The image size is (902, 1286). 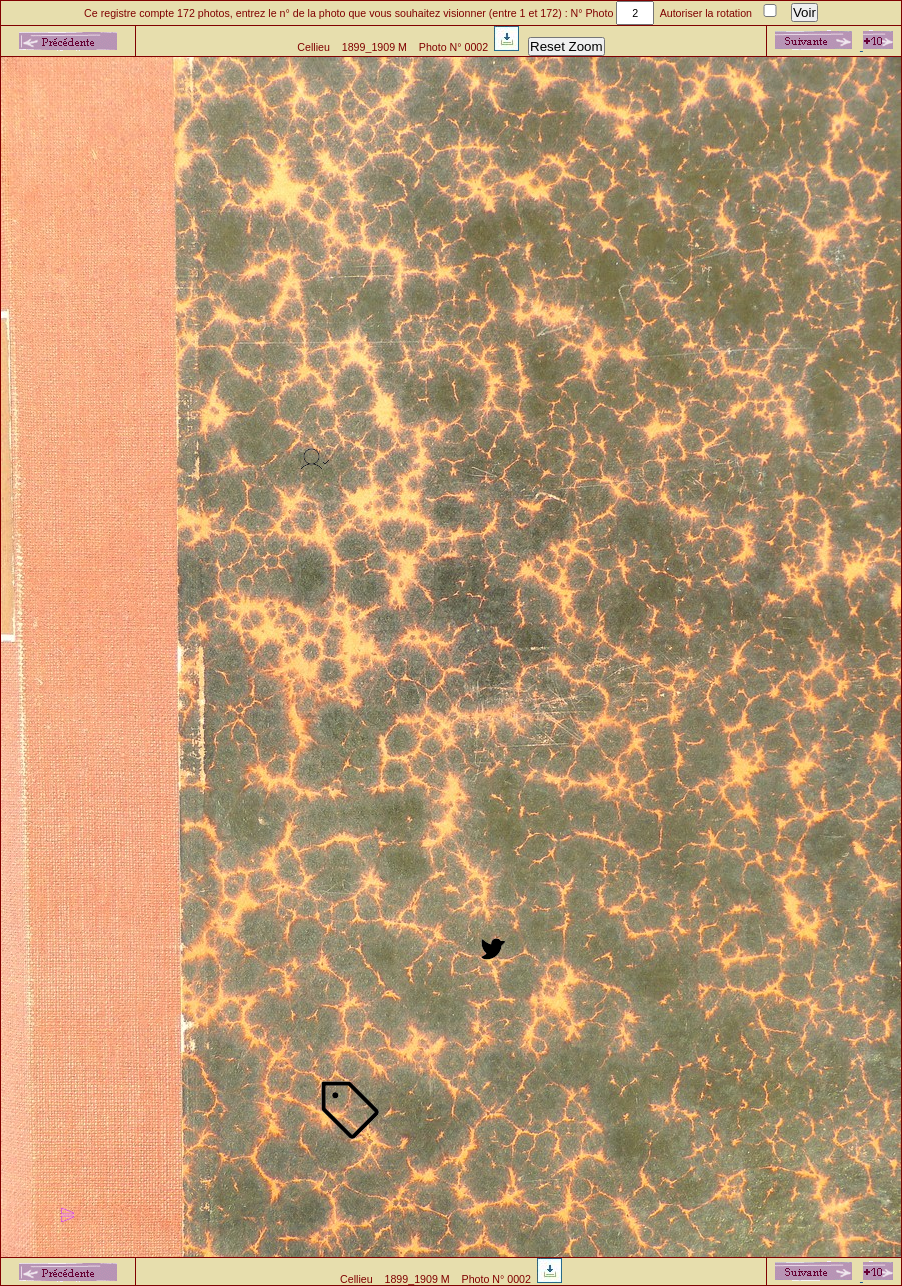 I want to click on user verified or confirmed, so click(x=314, y=460).